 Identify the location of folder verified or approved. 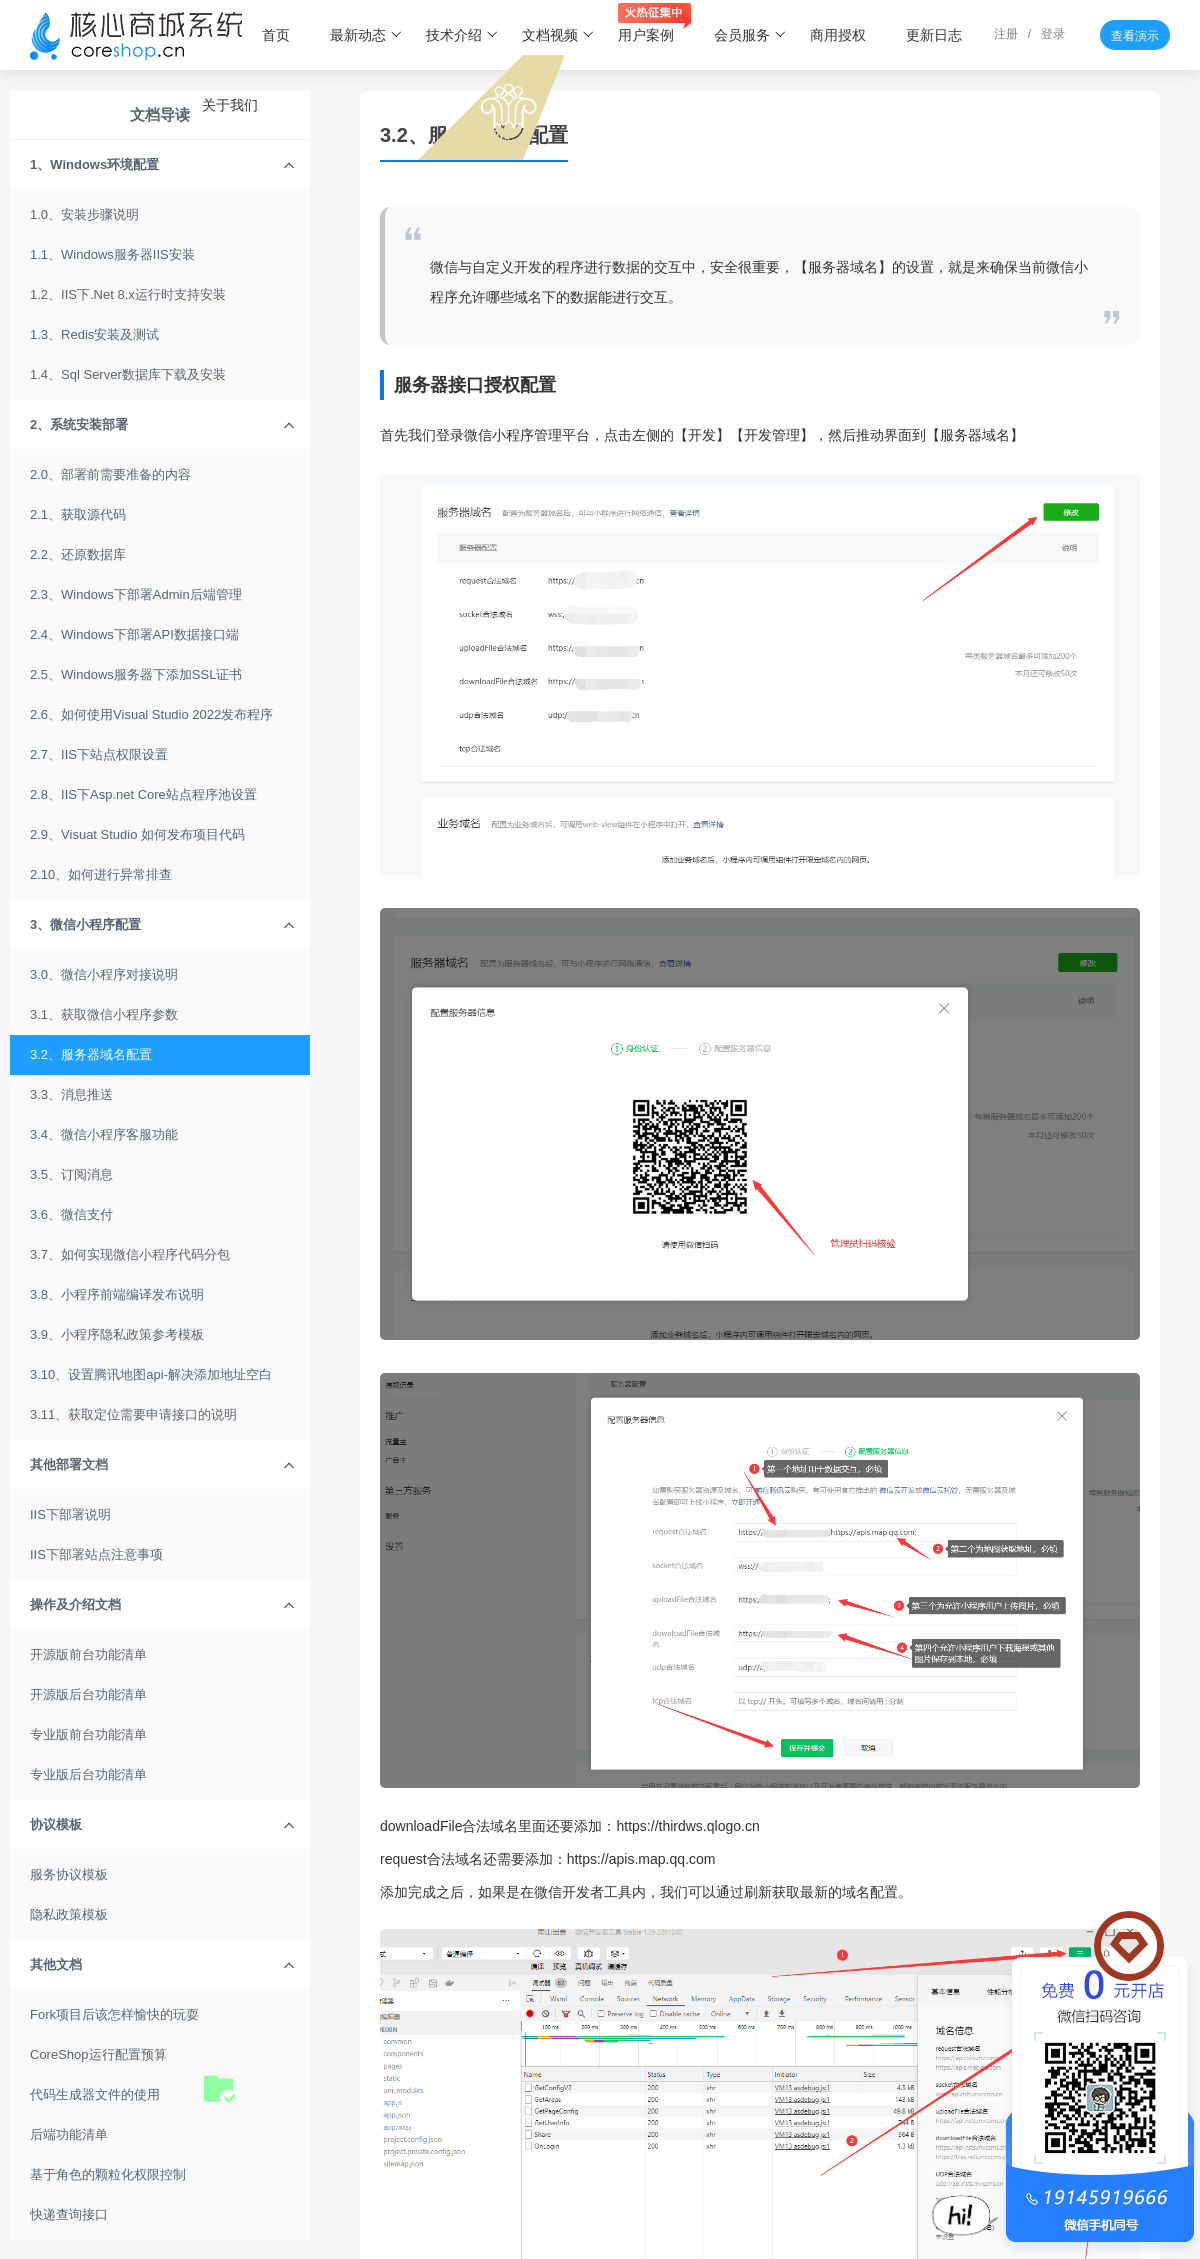
(218, 2088).